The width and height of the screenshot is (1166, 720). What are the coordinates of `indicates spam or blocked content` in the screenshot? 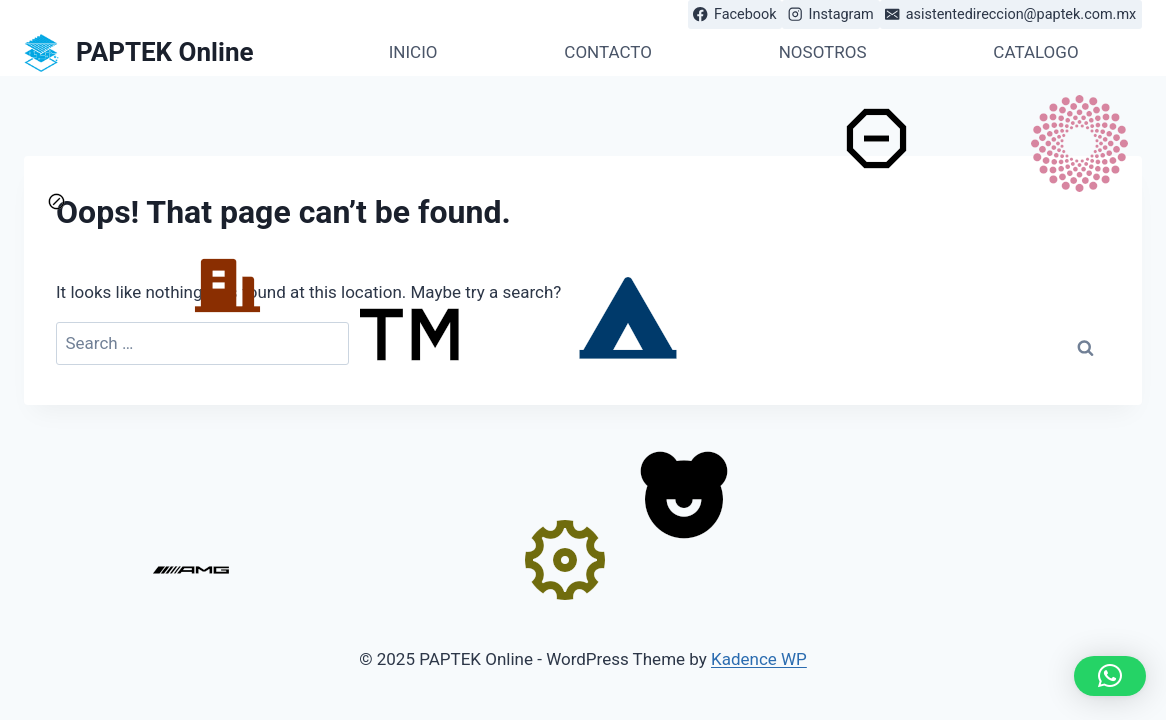 It's located at (876, 138).